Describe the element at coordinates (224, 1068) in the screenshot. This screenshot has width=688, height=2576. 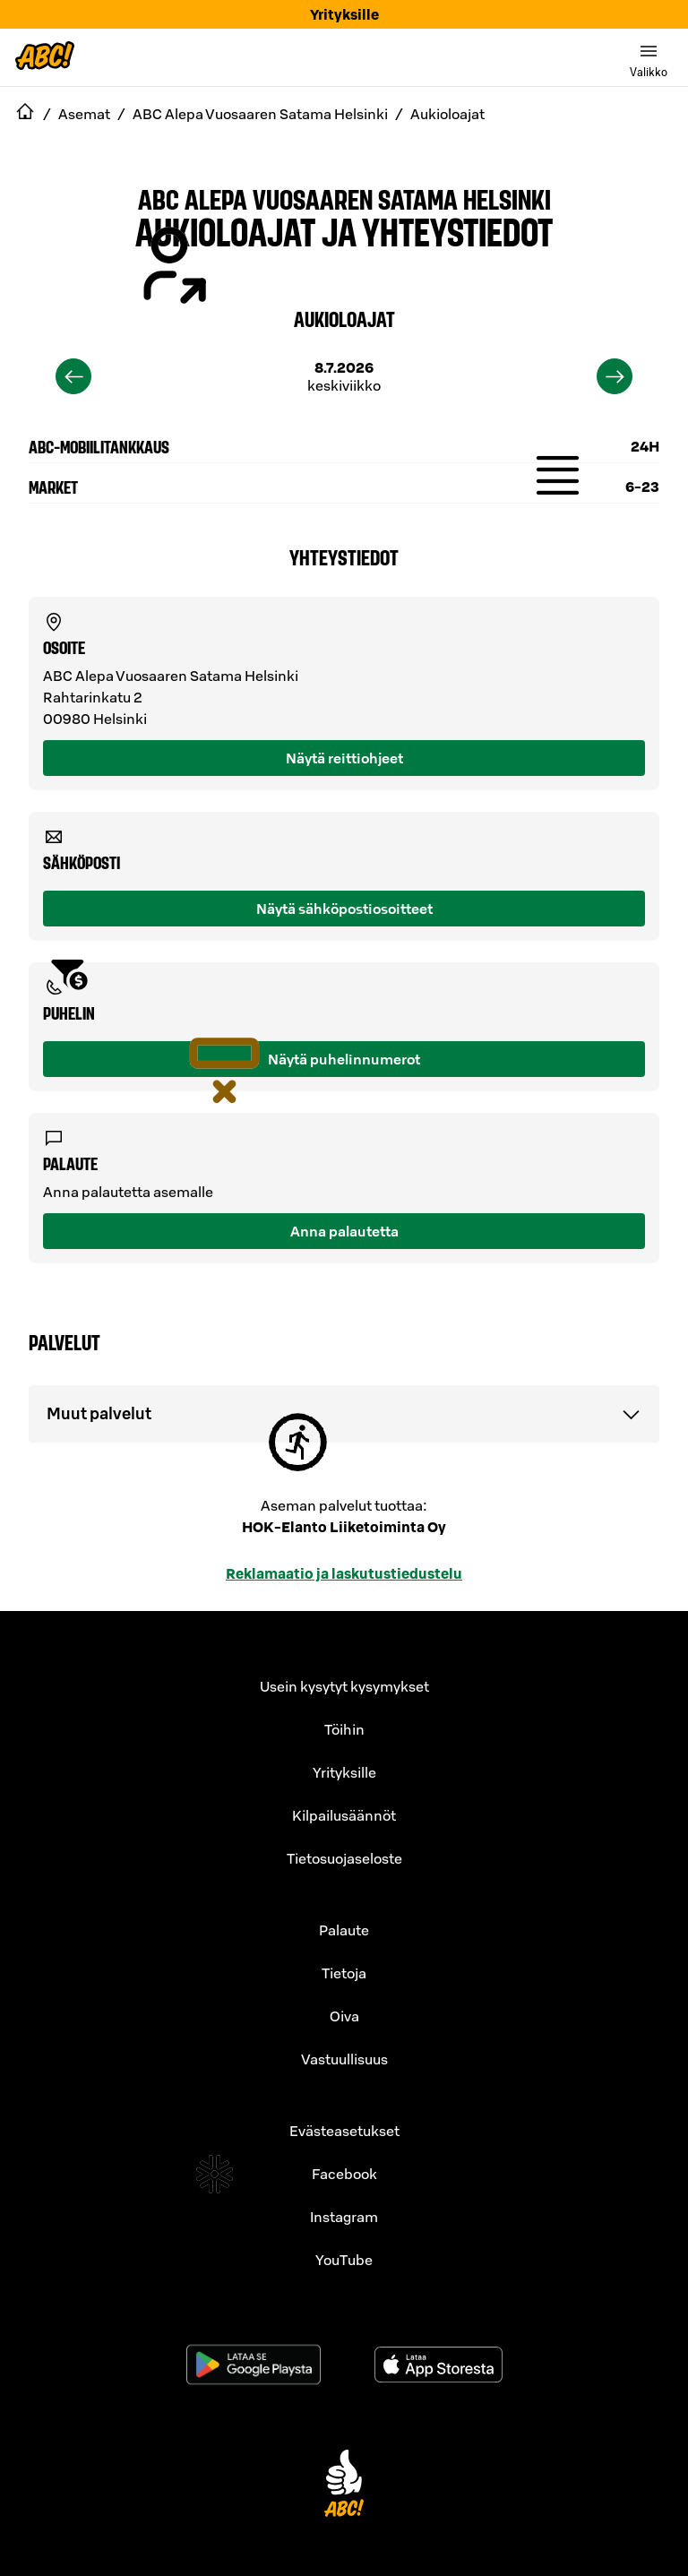
I see `remove a row from a table or spreadsheet` at that location.